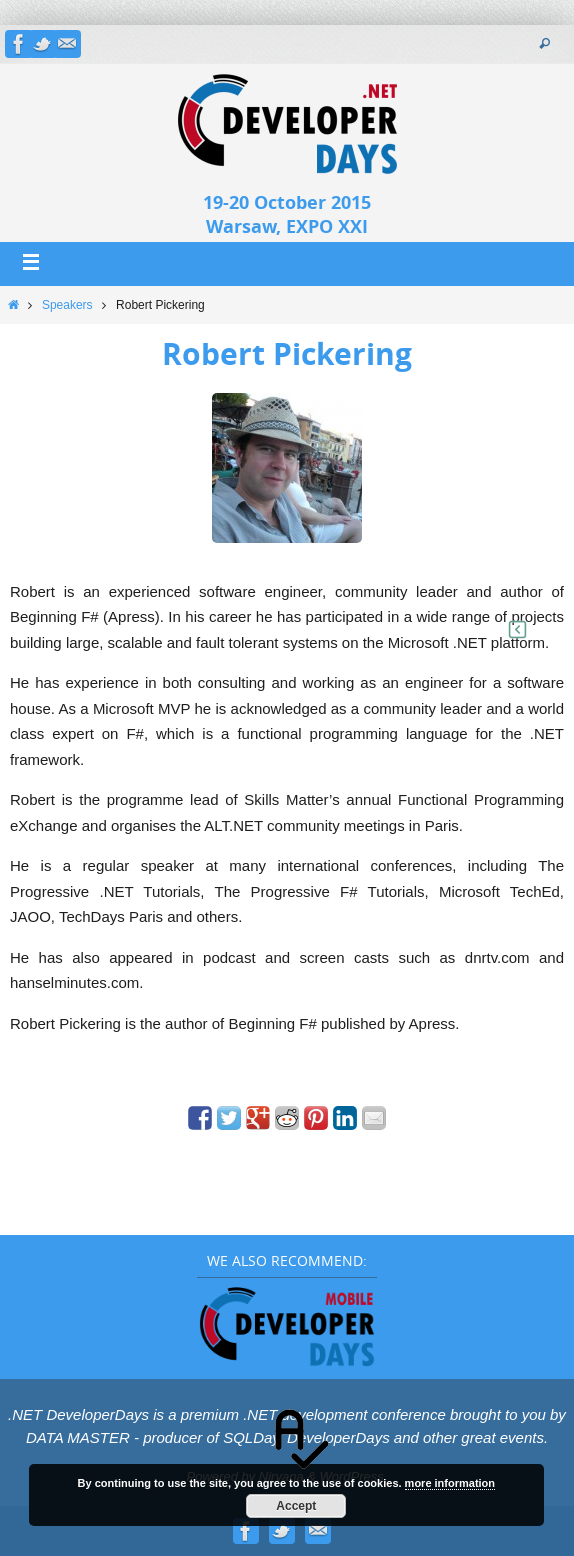  I want to click on enable spellcheck for text input, so click(300, 1437).